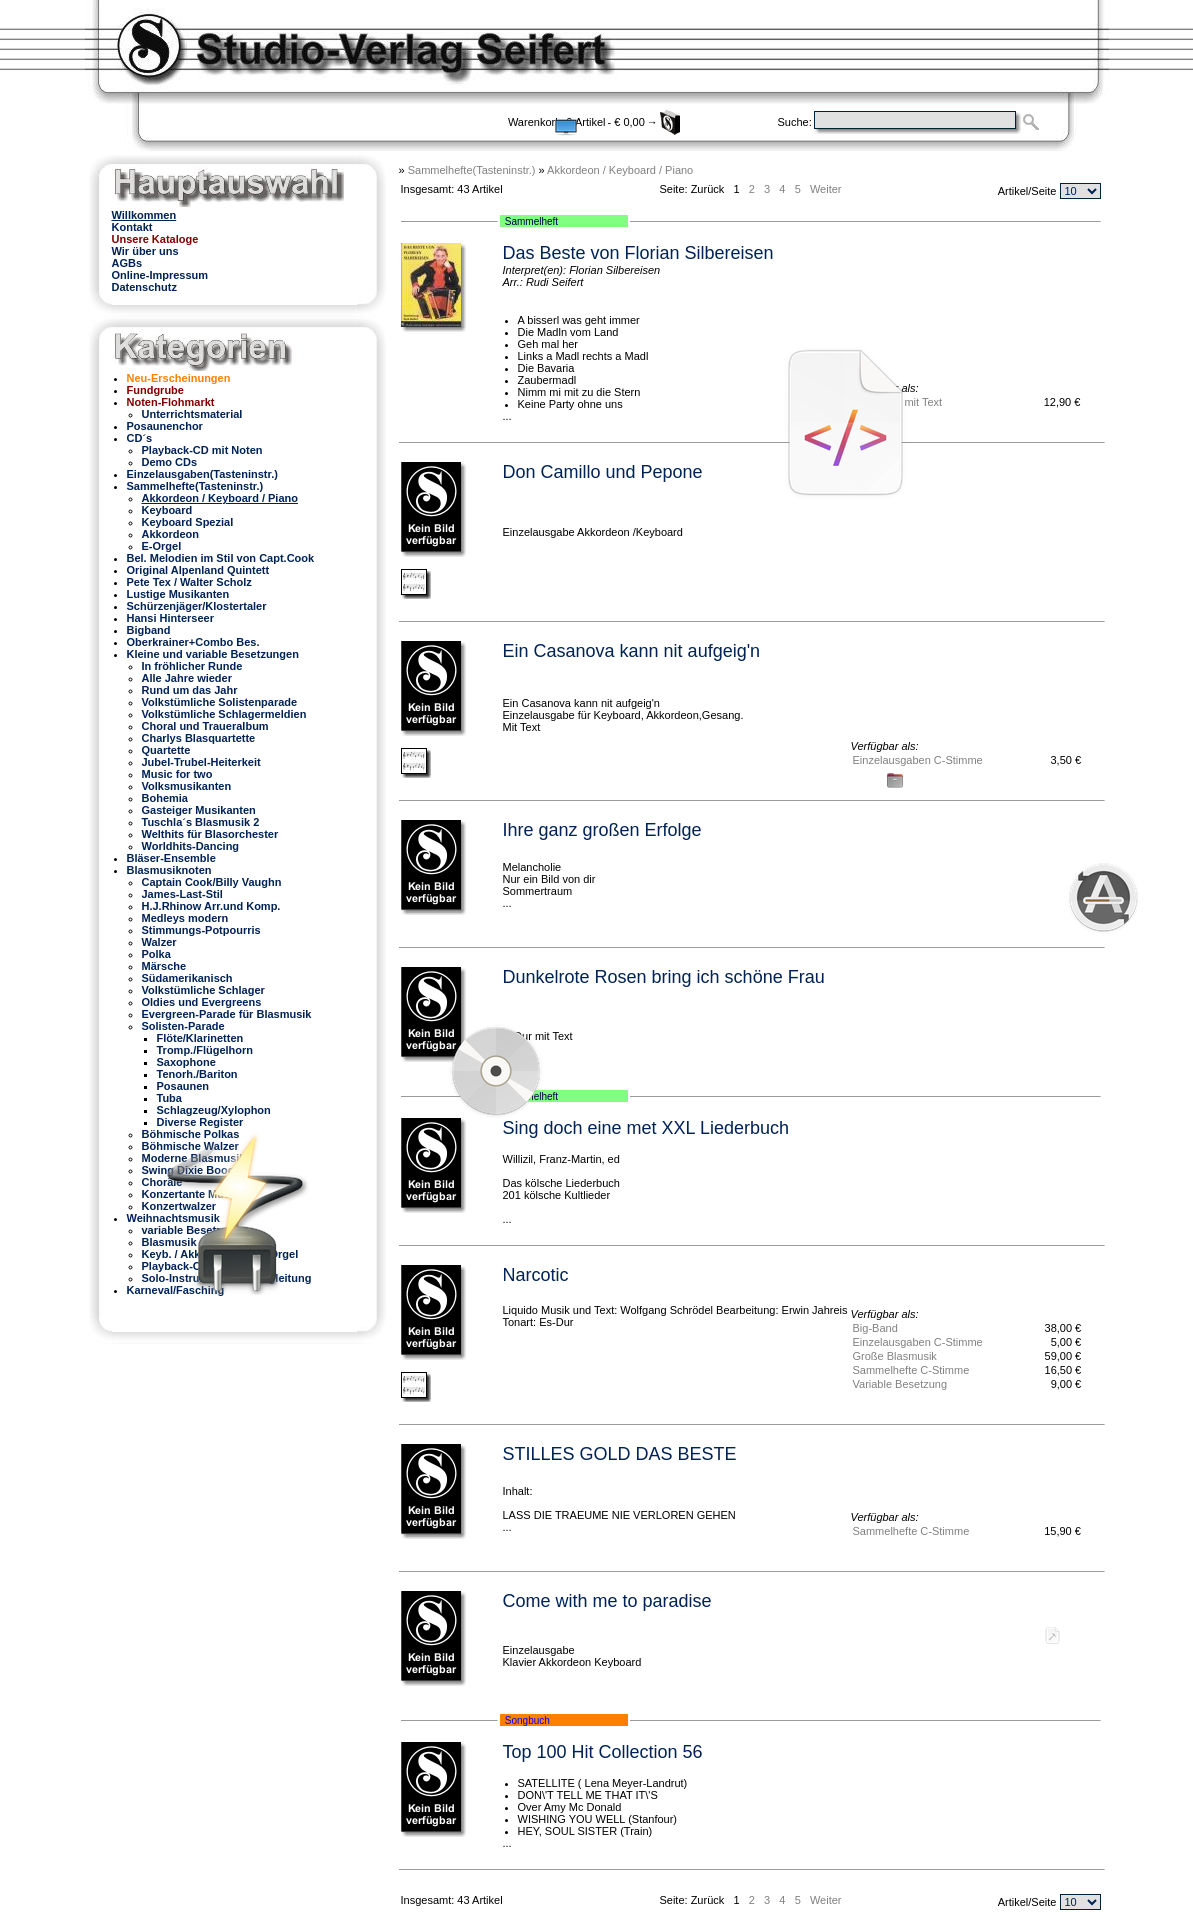 The width and height of the screenshot is (1193, 1924). What do you see at coordinates (1103, 897) in the screenshot?
I see `open the software update manager` at bounding box center [1103, 897].